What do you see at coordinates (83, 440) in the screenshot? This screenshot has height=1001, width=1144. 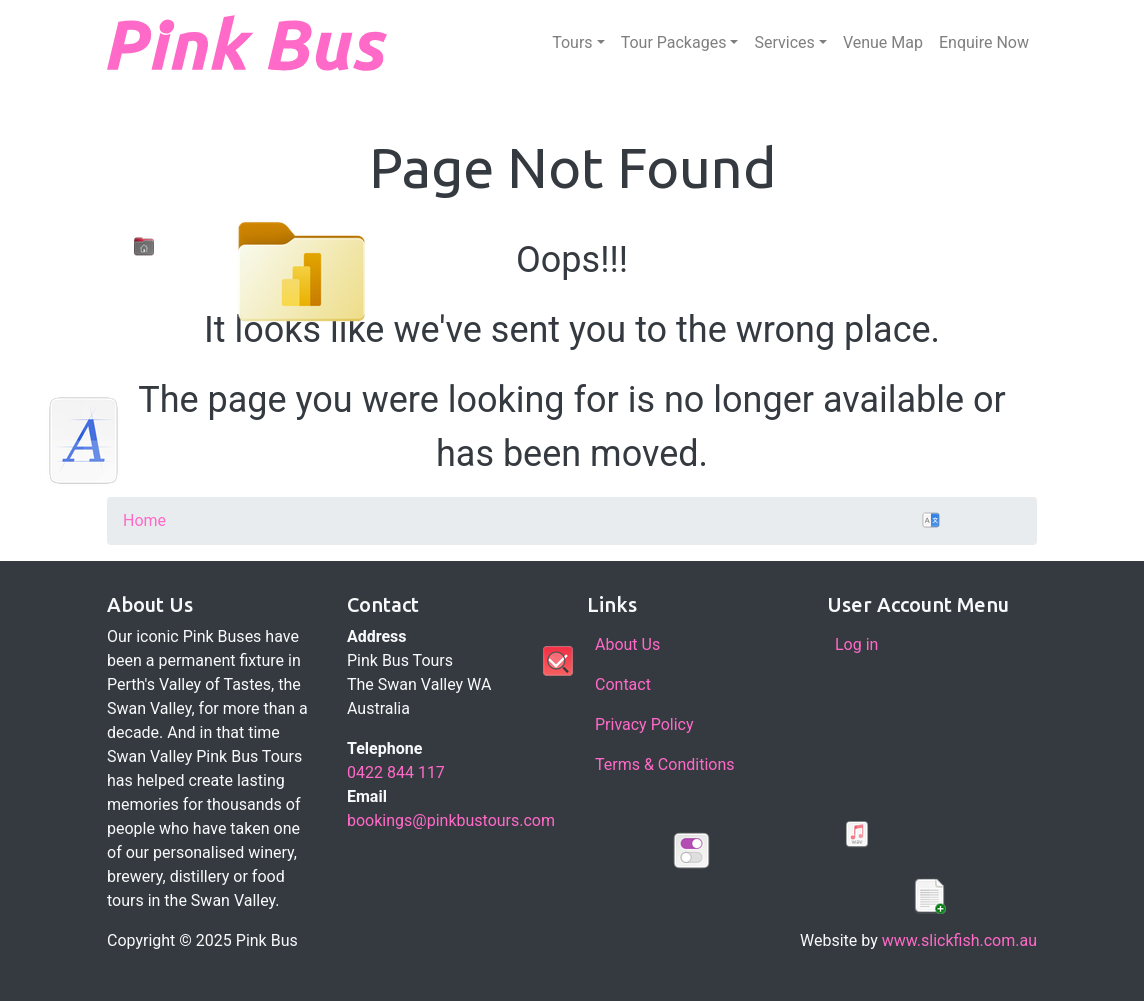 I see `an OpenType font file` at bounding box center [83, 440].